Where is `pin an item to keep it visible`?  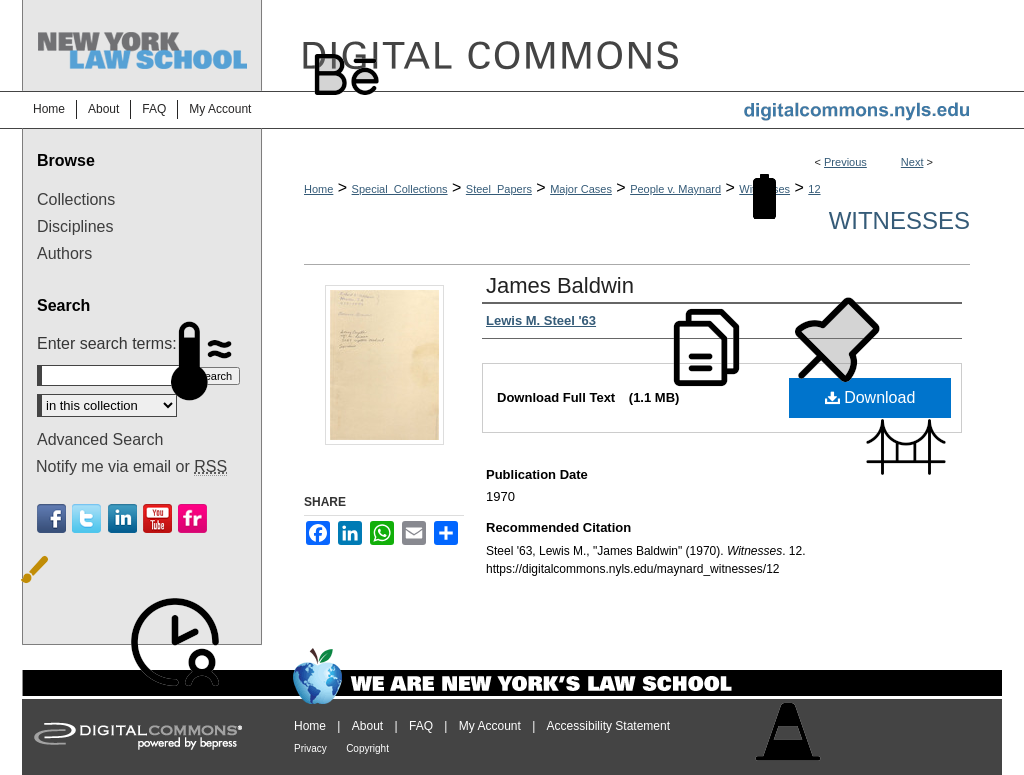
pin an item to keep it visible is located at coordinates (834, 343).